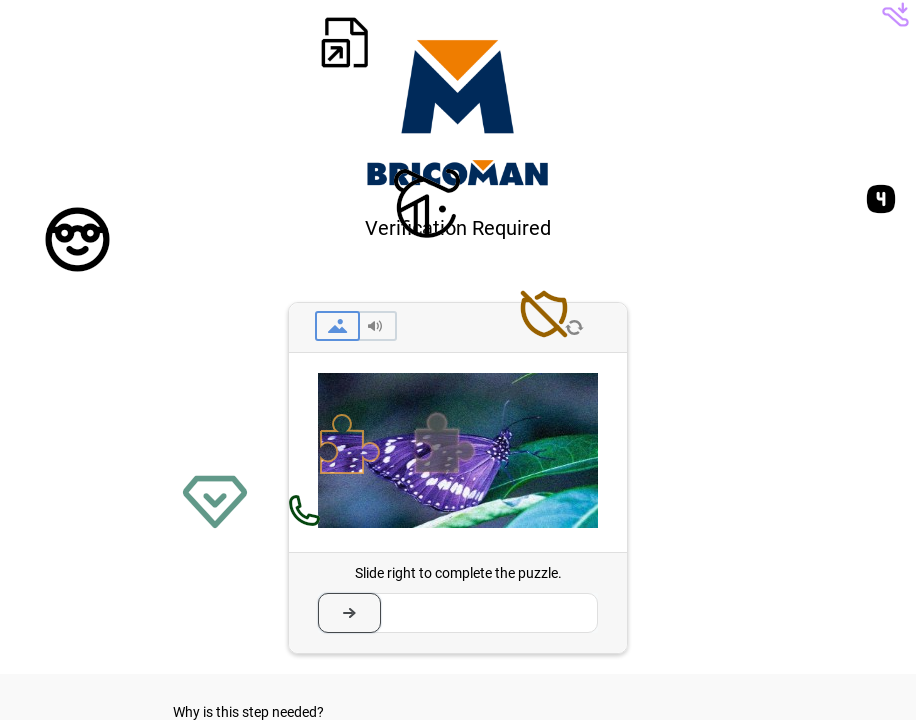  I want to click on indicates step 4 in a multi-step process, so click(881, 199).